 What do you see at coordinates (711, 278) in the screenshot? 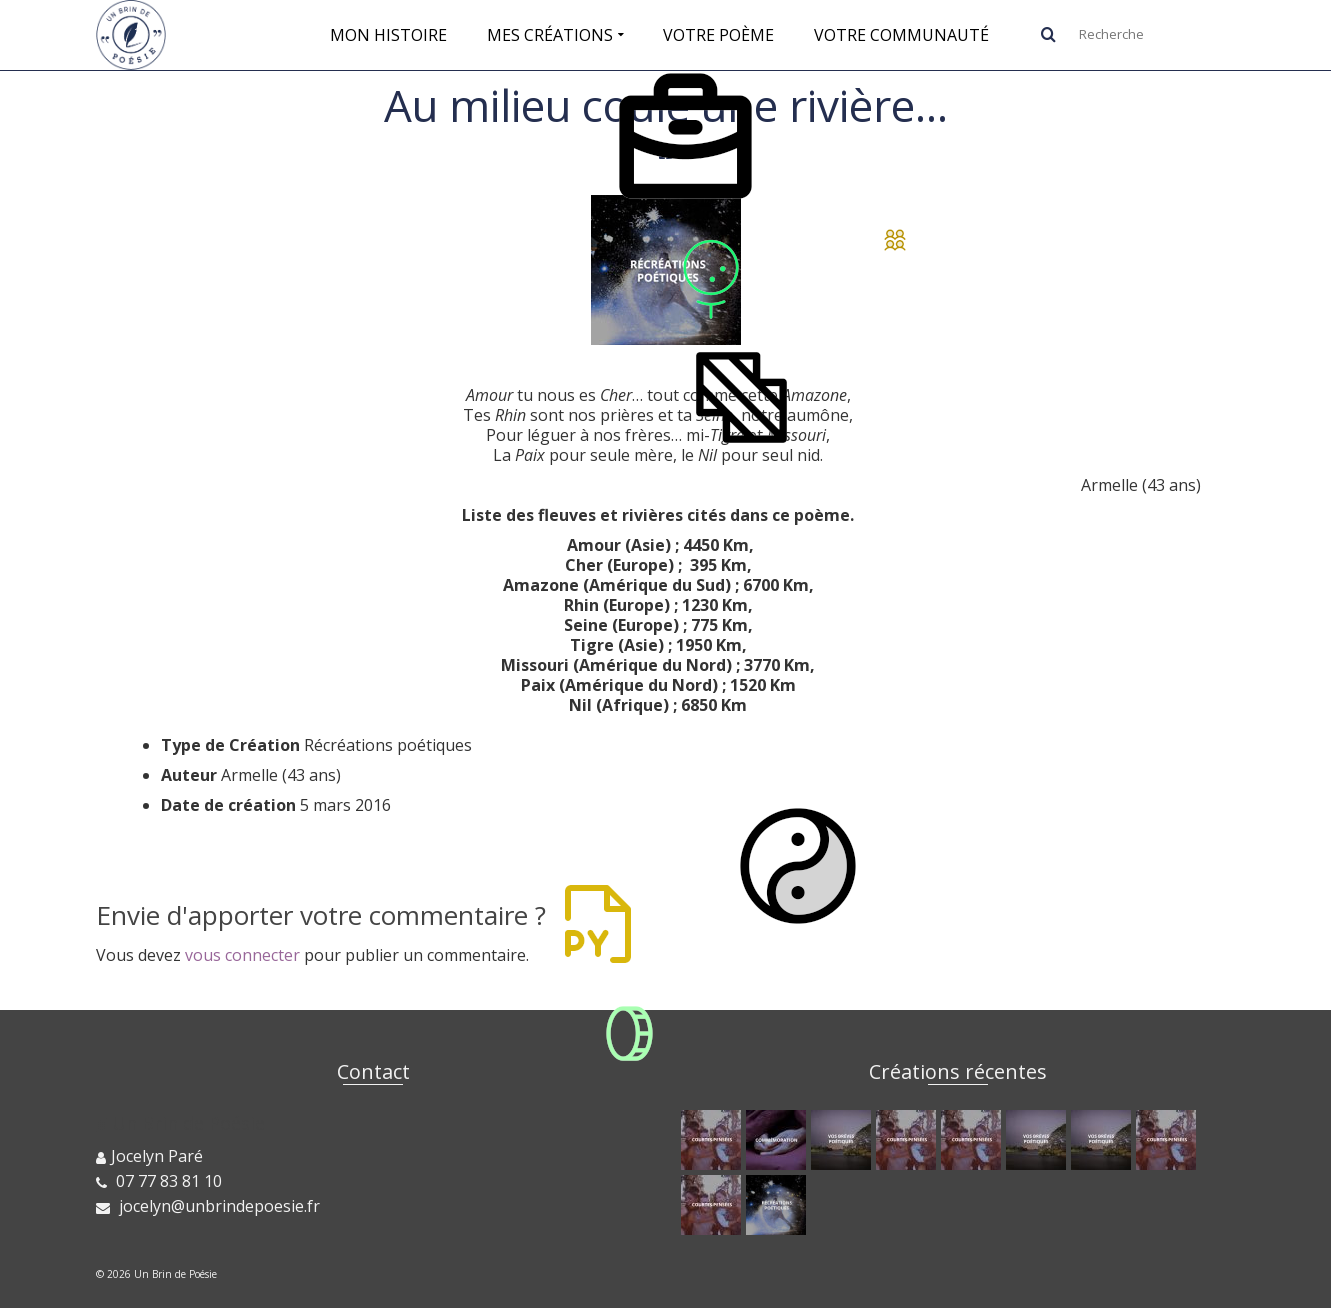
I see `access golf-related features or sports content` at bounding box center [711, 278].